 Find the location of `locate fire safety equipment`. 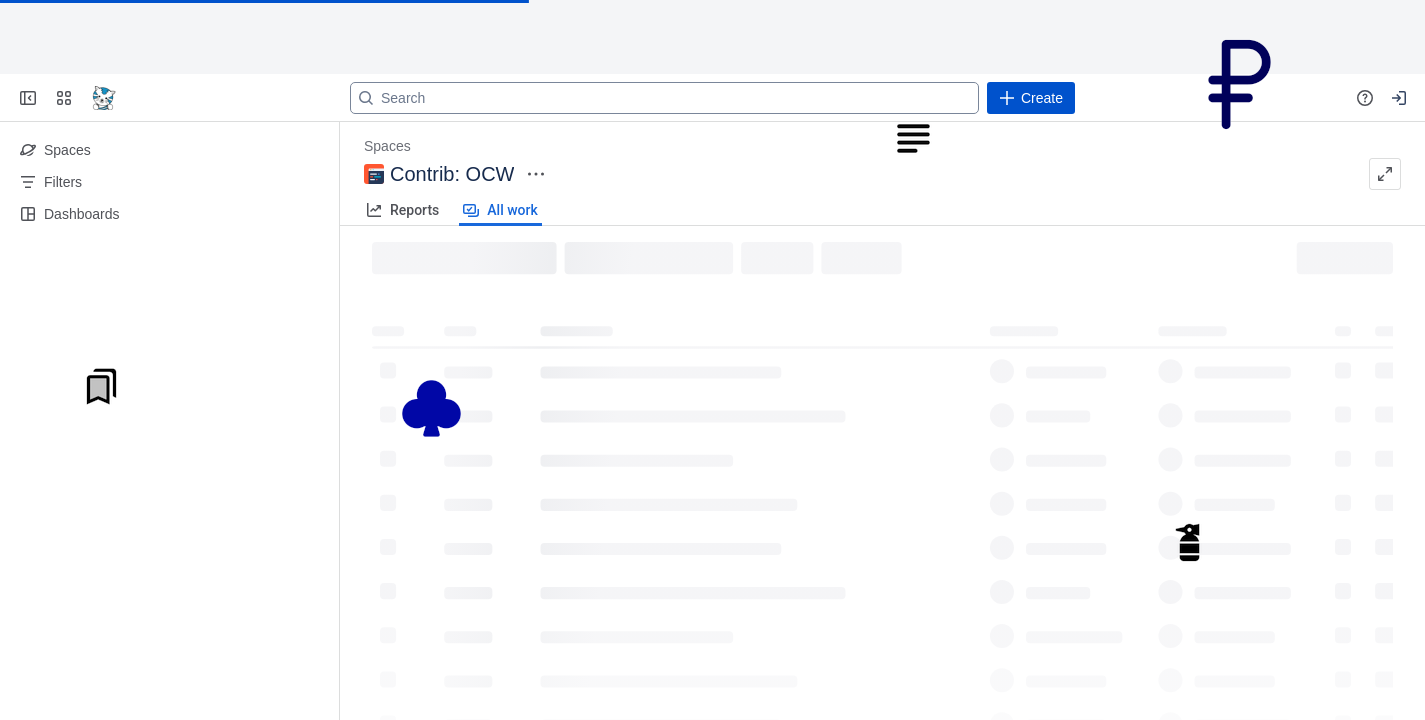

locate fire safety equipment is located at coordinates (1189, 541).